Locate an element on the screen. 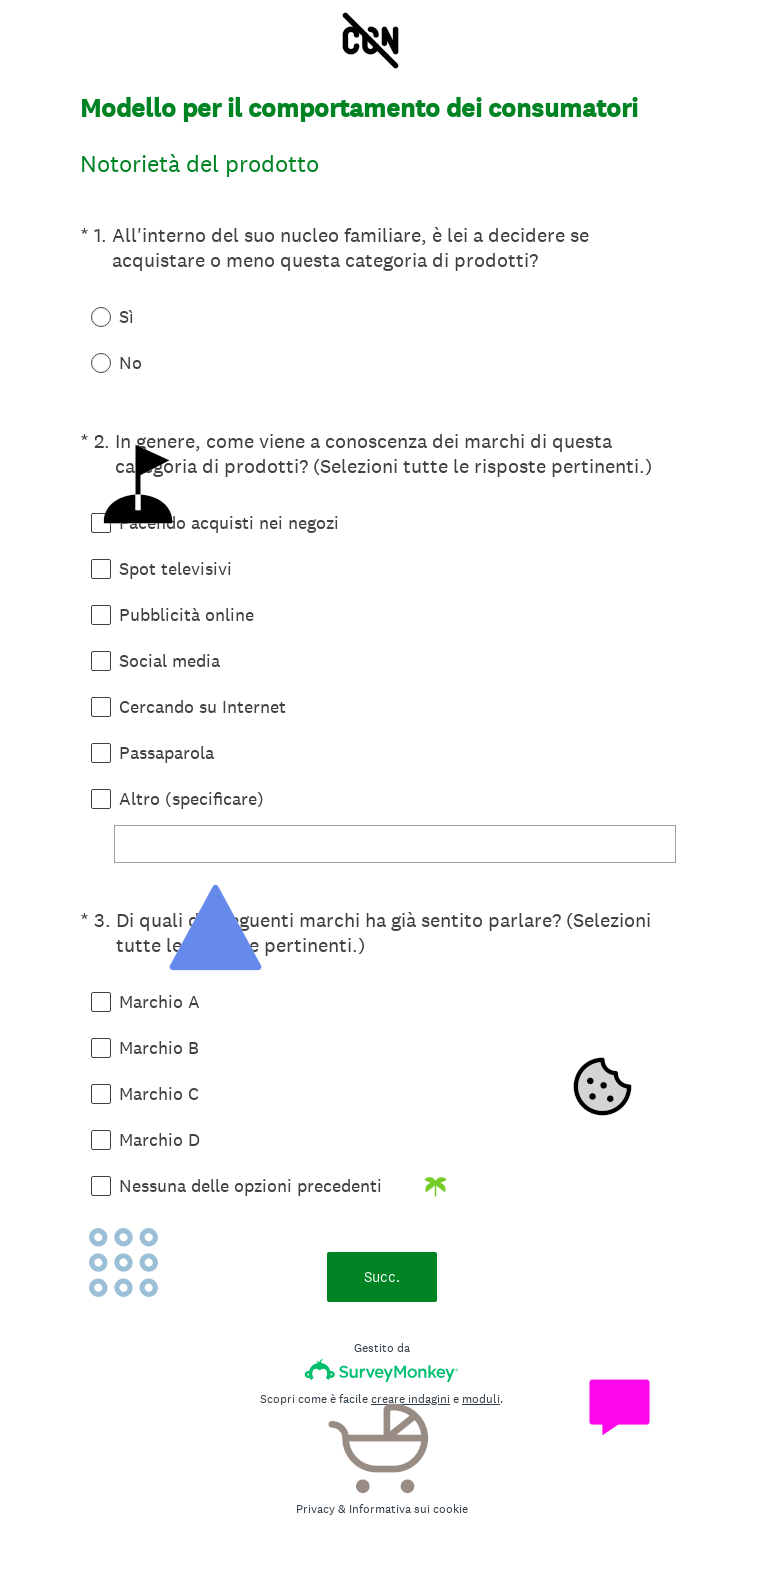 The image size is (763, 1570). indicates a warning or alert status is located at coordinates (215, 927).